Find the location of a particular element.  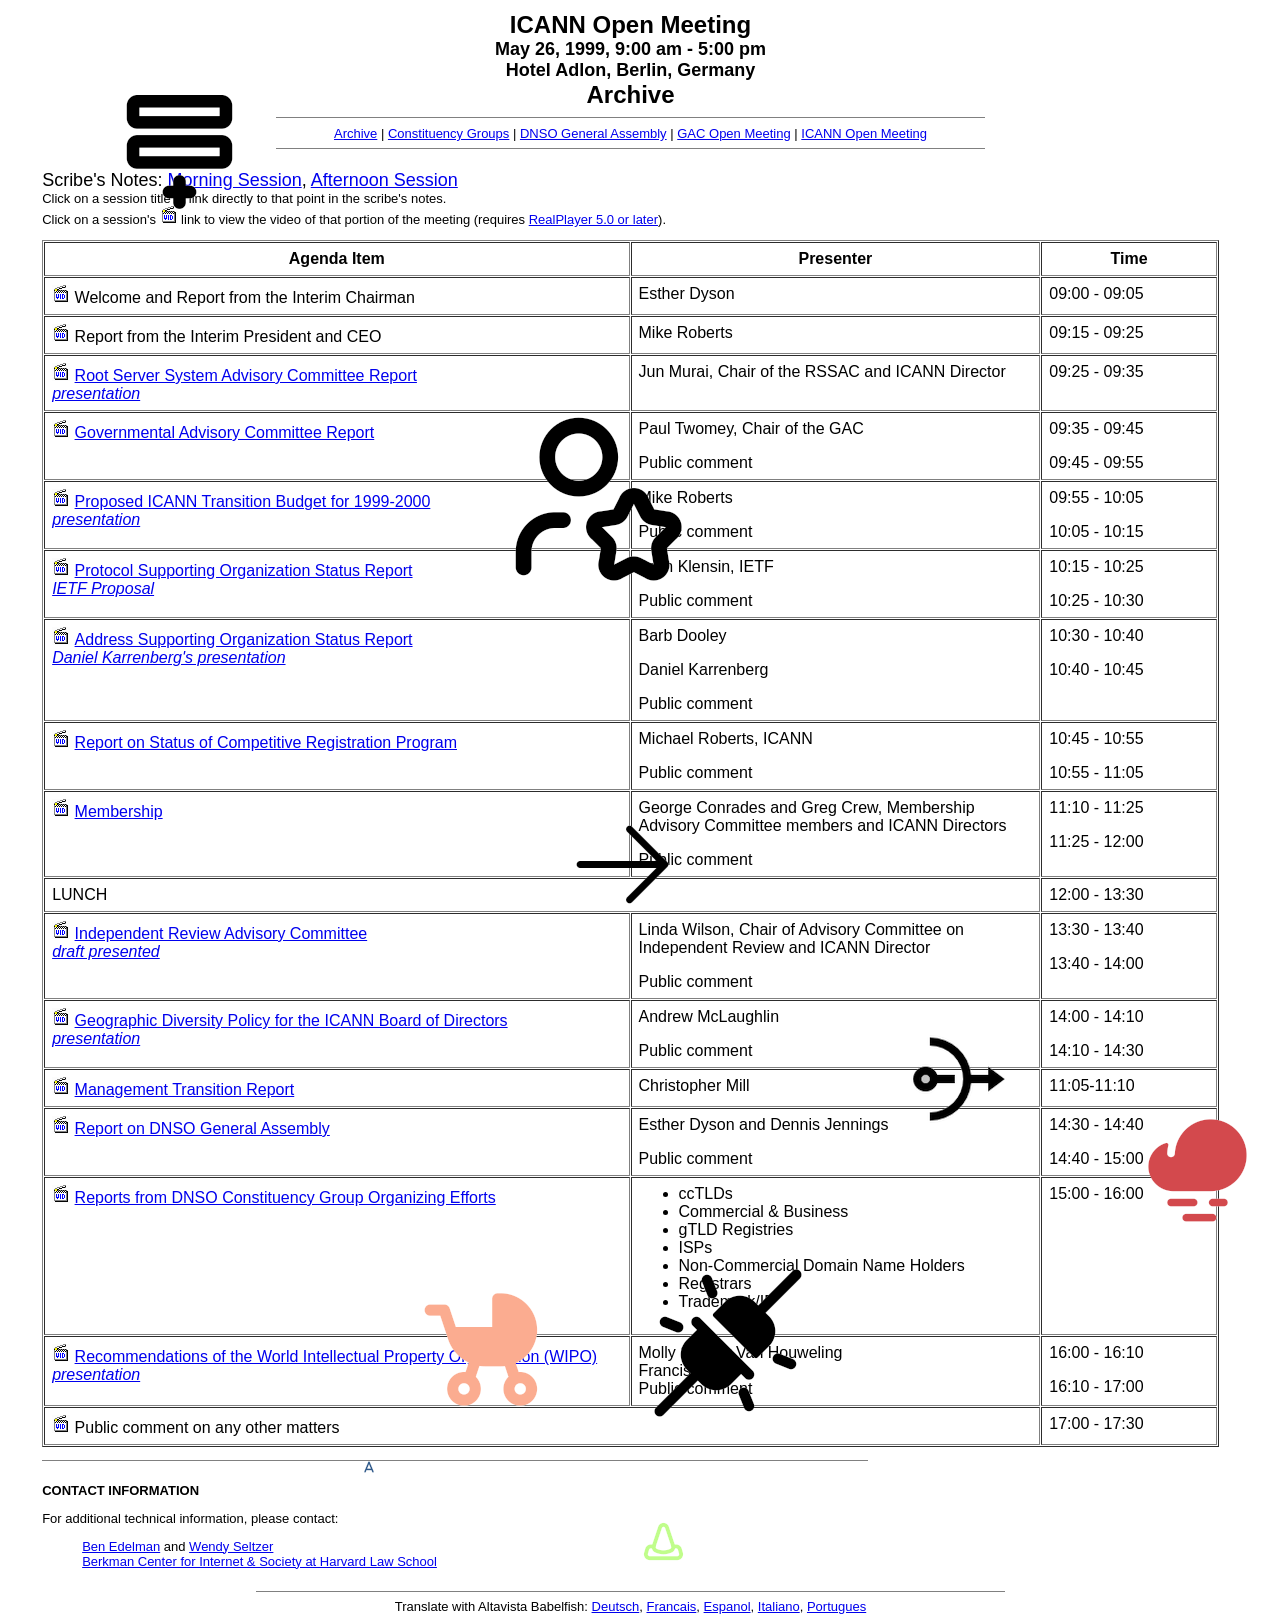

navigate to the next item or page is located at coordinates (622, 864).